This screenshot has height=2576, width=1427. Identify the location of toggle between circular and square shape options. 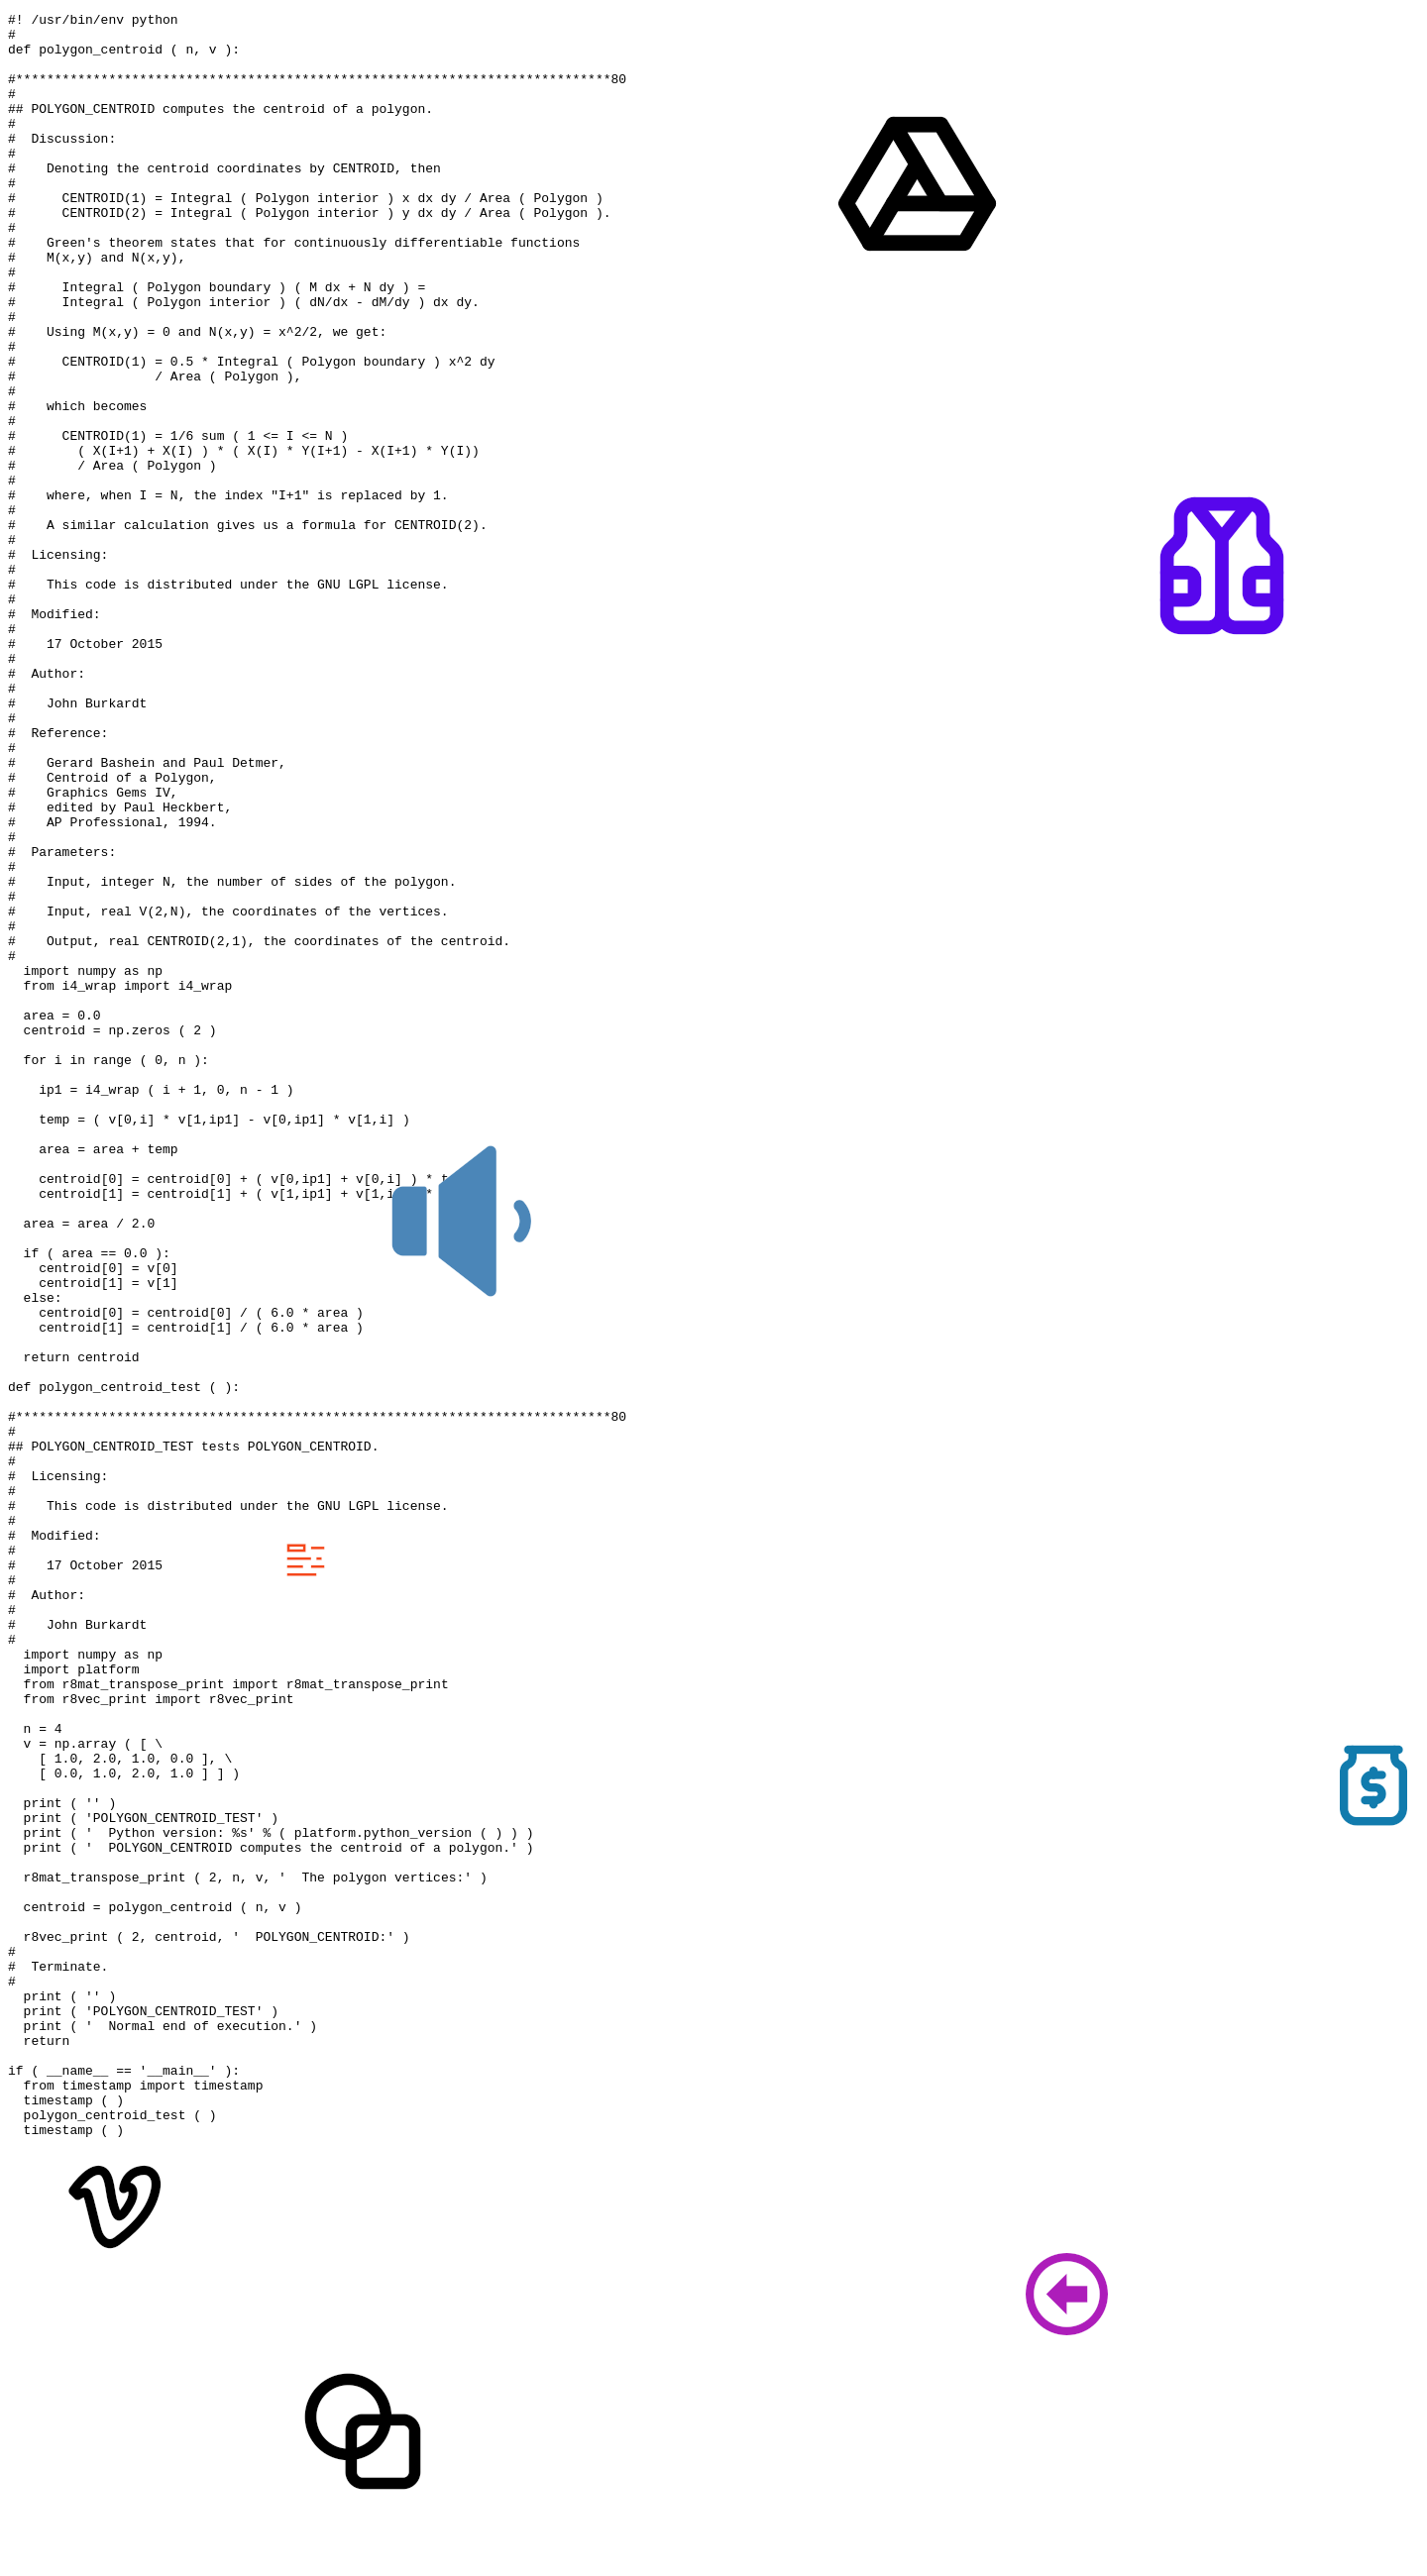
(363, 2431).